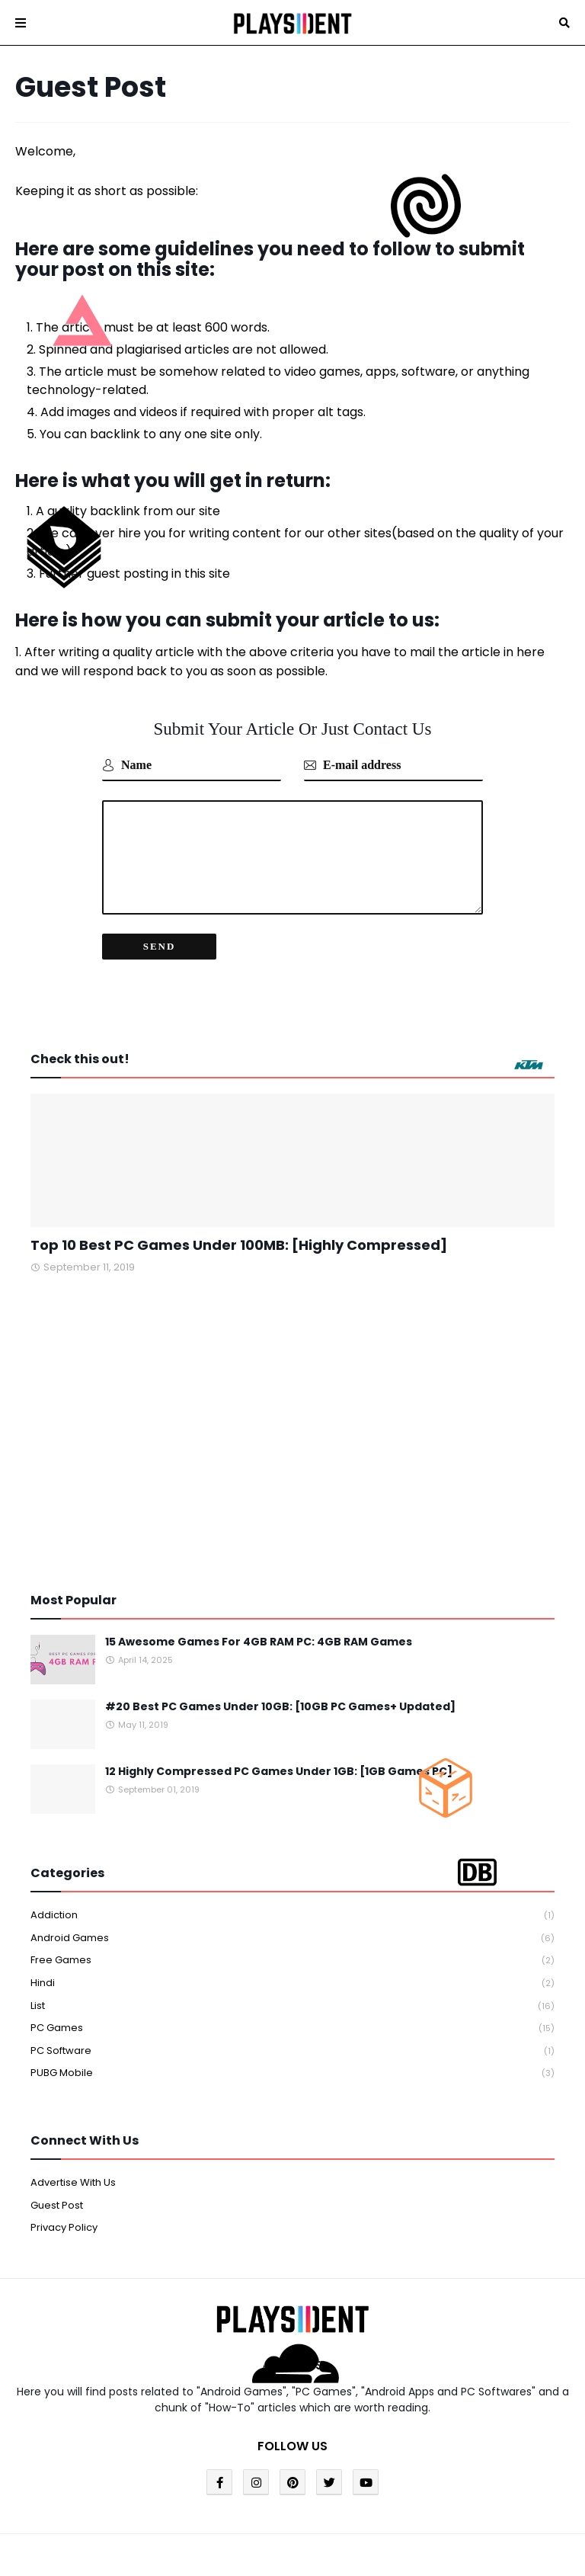  I want to click on KTM brand logo, so click(529, 1065).